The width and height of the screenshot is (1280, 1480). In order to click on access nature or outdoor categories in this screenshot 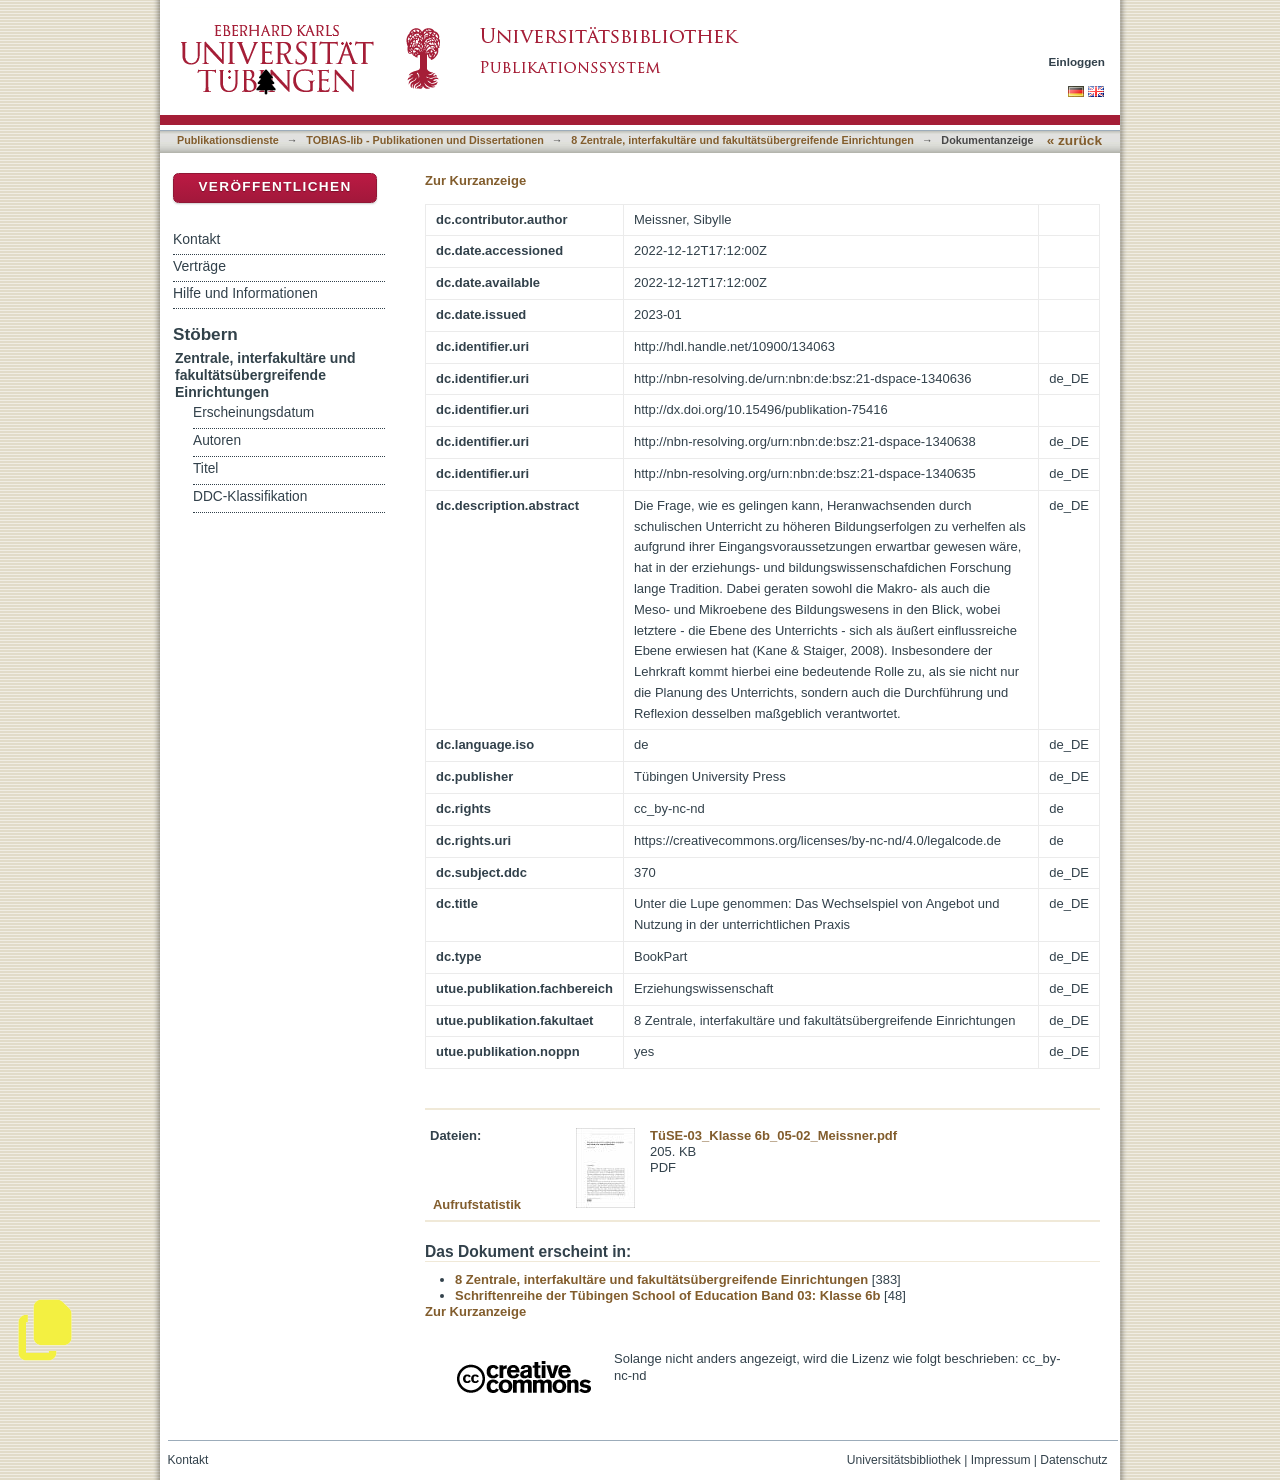, I will do `click(266, 82)`.